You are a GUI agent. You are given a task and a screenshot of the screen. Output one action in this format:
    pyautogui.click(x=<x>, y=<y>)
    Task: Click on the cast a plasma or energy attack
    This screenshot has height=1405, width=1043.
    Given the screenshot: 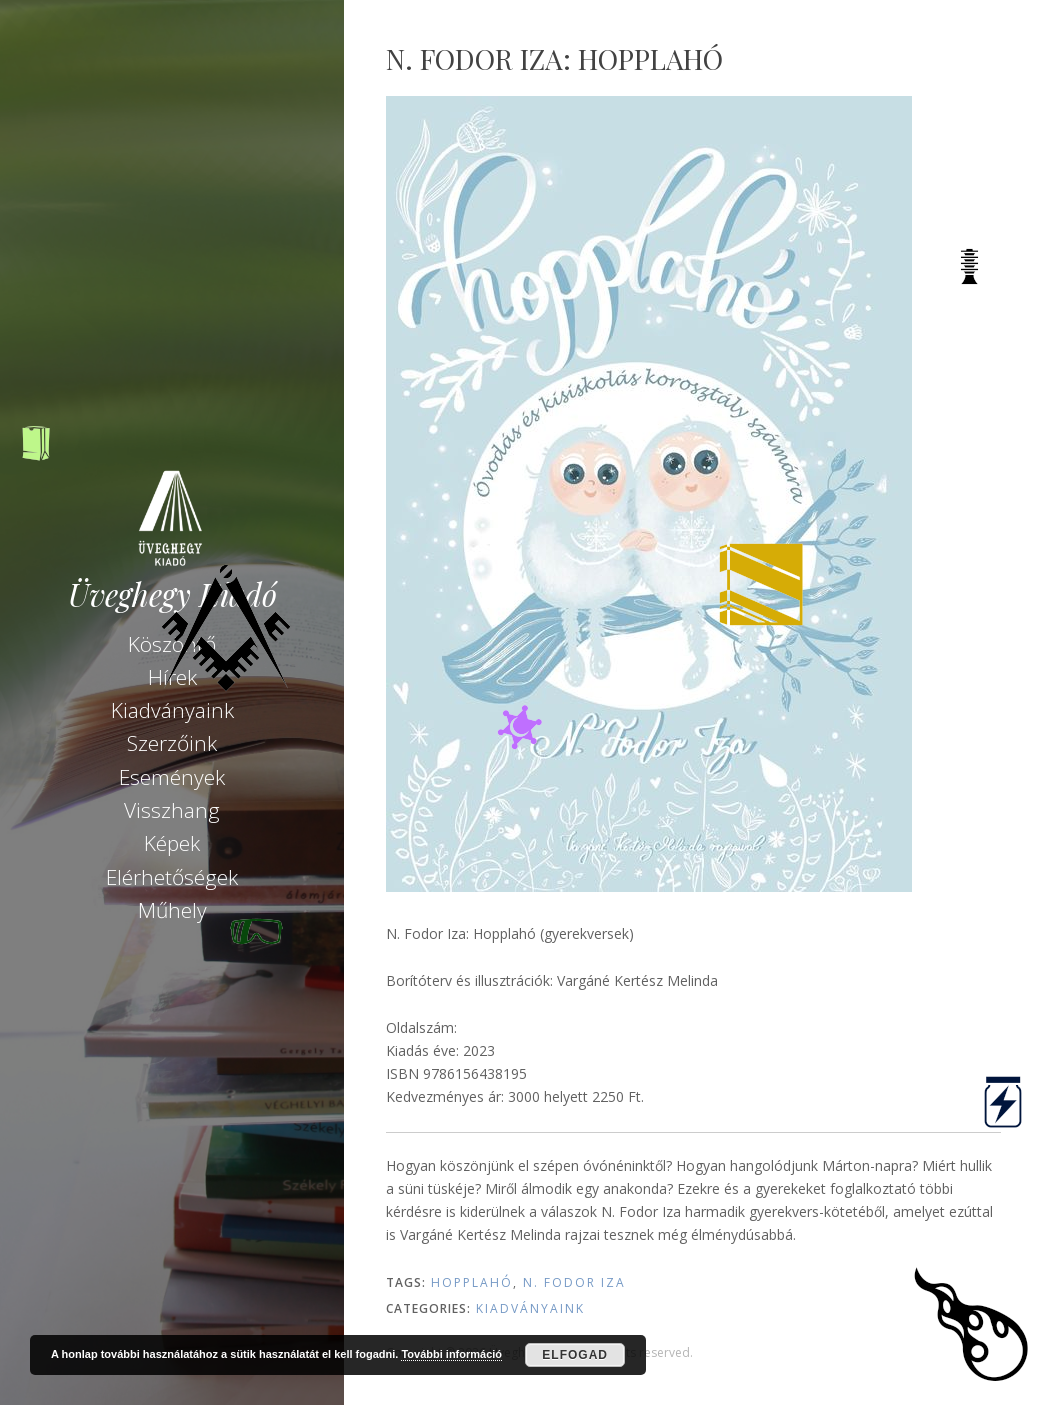 What is the action you would take?
    pyautogui.click(x=971, y=1324)
    